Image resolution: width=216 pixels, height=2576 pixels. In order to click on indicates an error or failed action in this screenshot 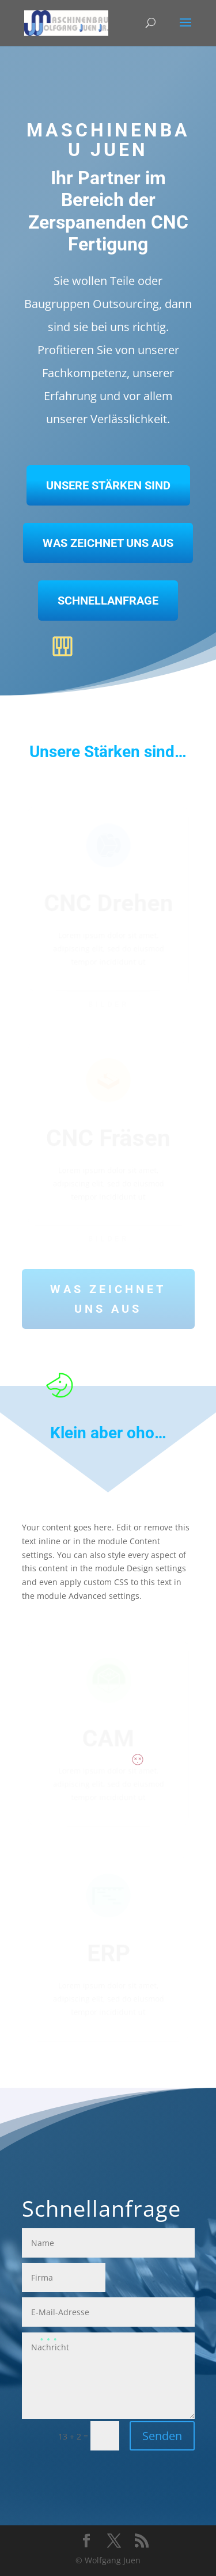, I will do `click(138, 1760)`.